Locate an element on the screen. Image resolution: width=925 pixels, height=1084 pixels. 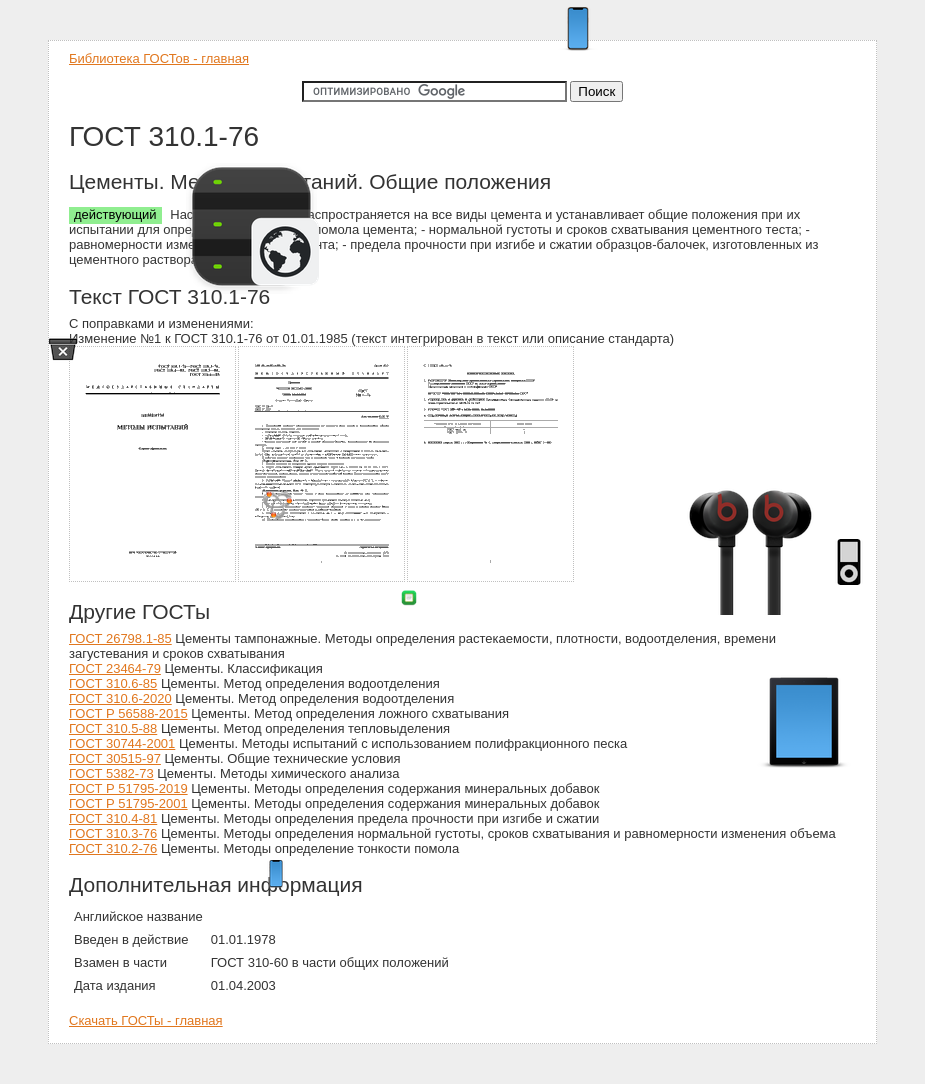
access bonjour network discovery settings is located at coordinates (277, 505).